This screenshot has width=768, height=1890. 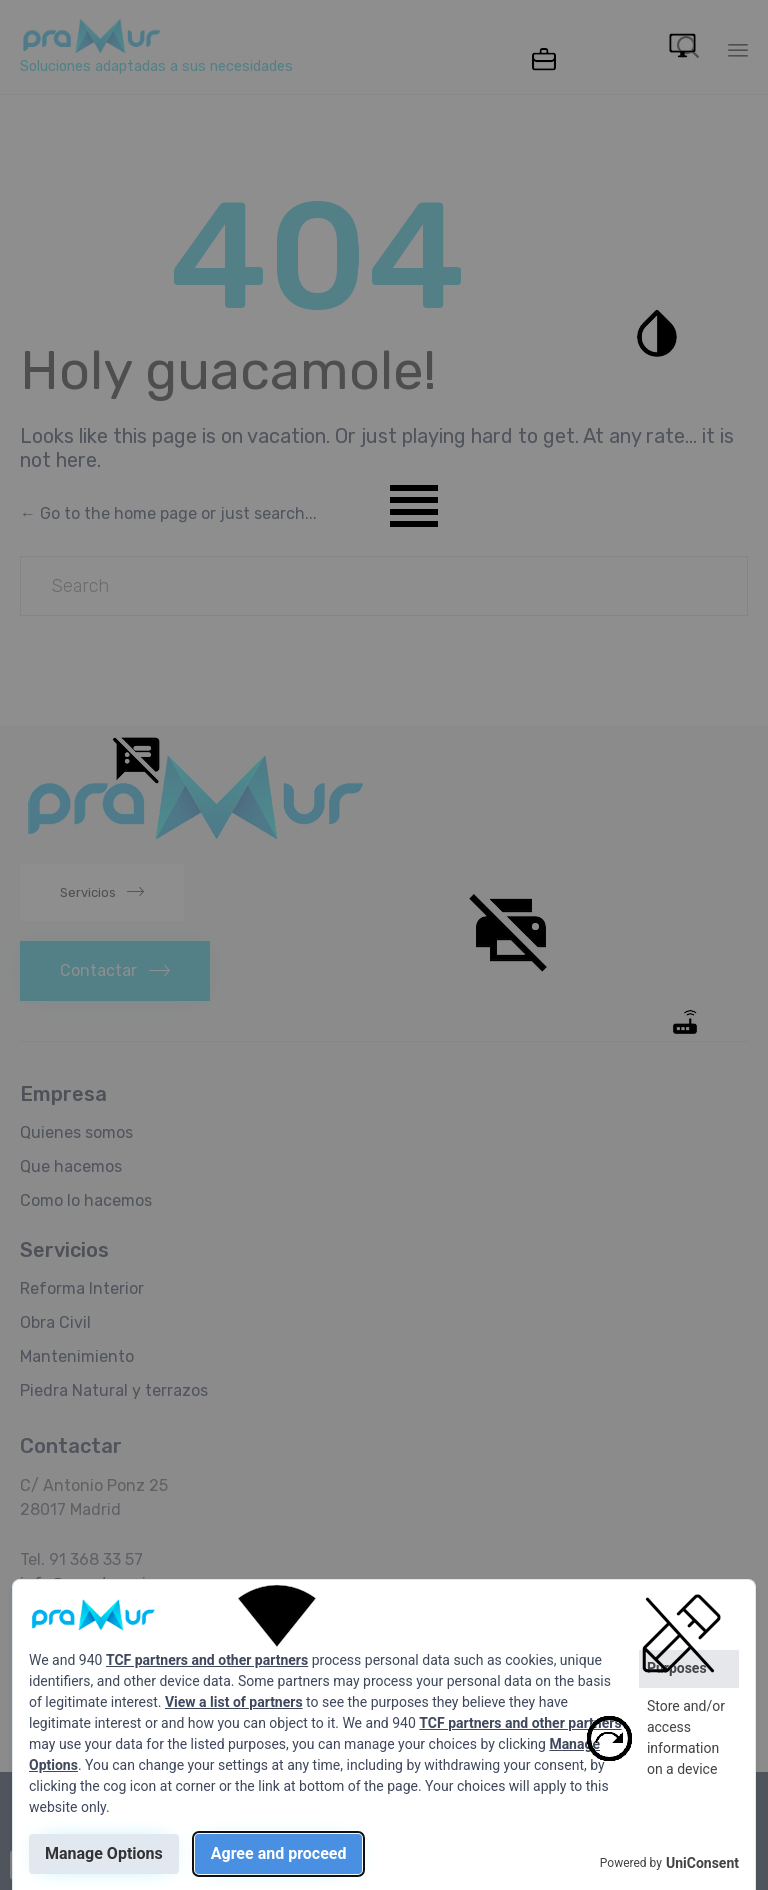 I want to click on switch to desktop view, so click(x=682, y=45).